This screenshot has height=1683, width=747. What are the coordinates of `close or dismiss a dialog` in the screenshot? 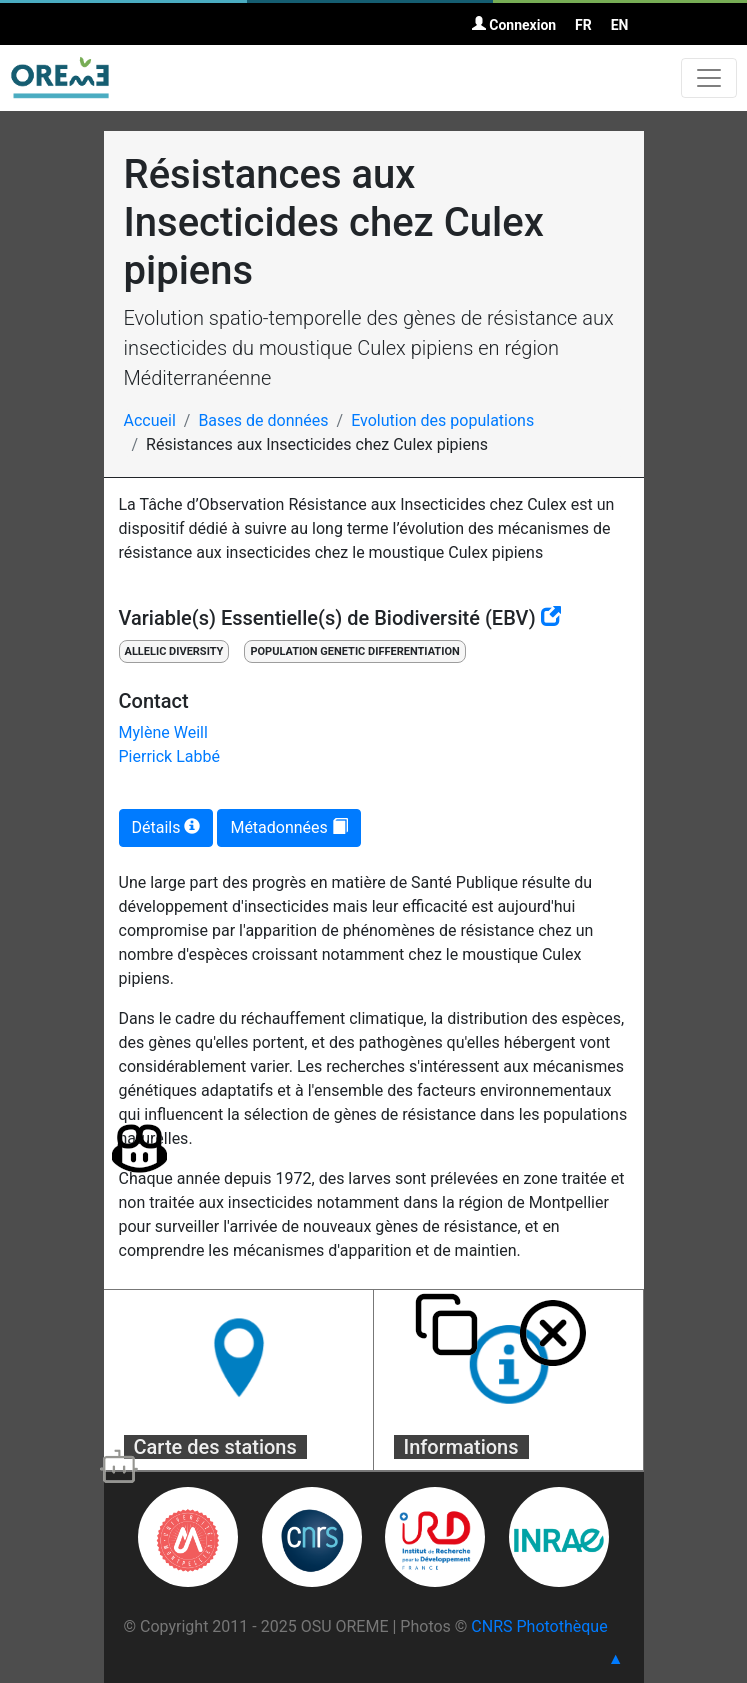 It's located at (553, 1333).